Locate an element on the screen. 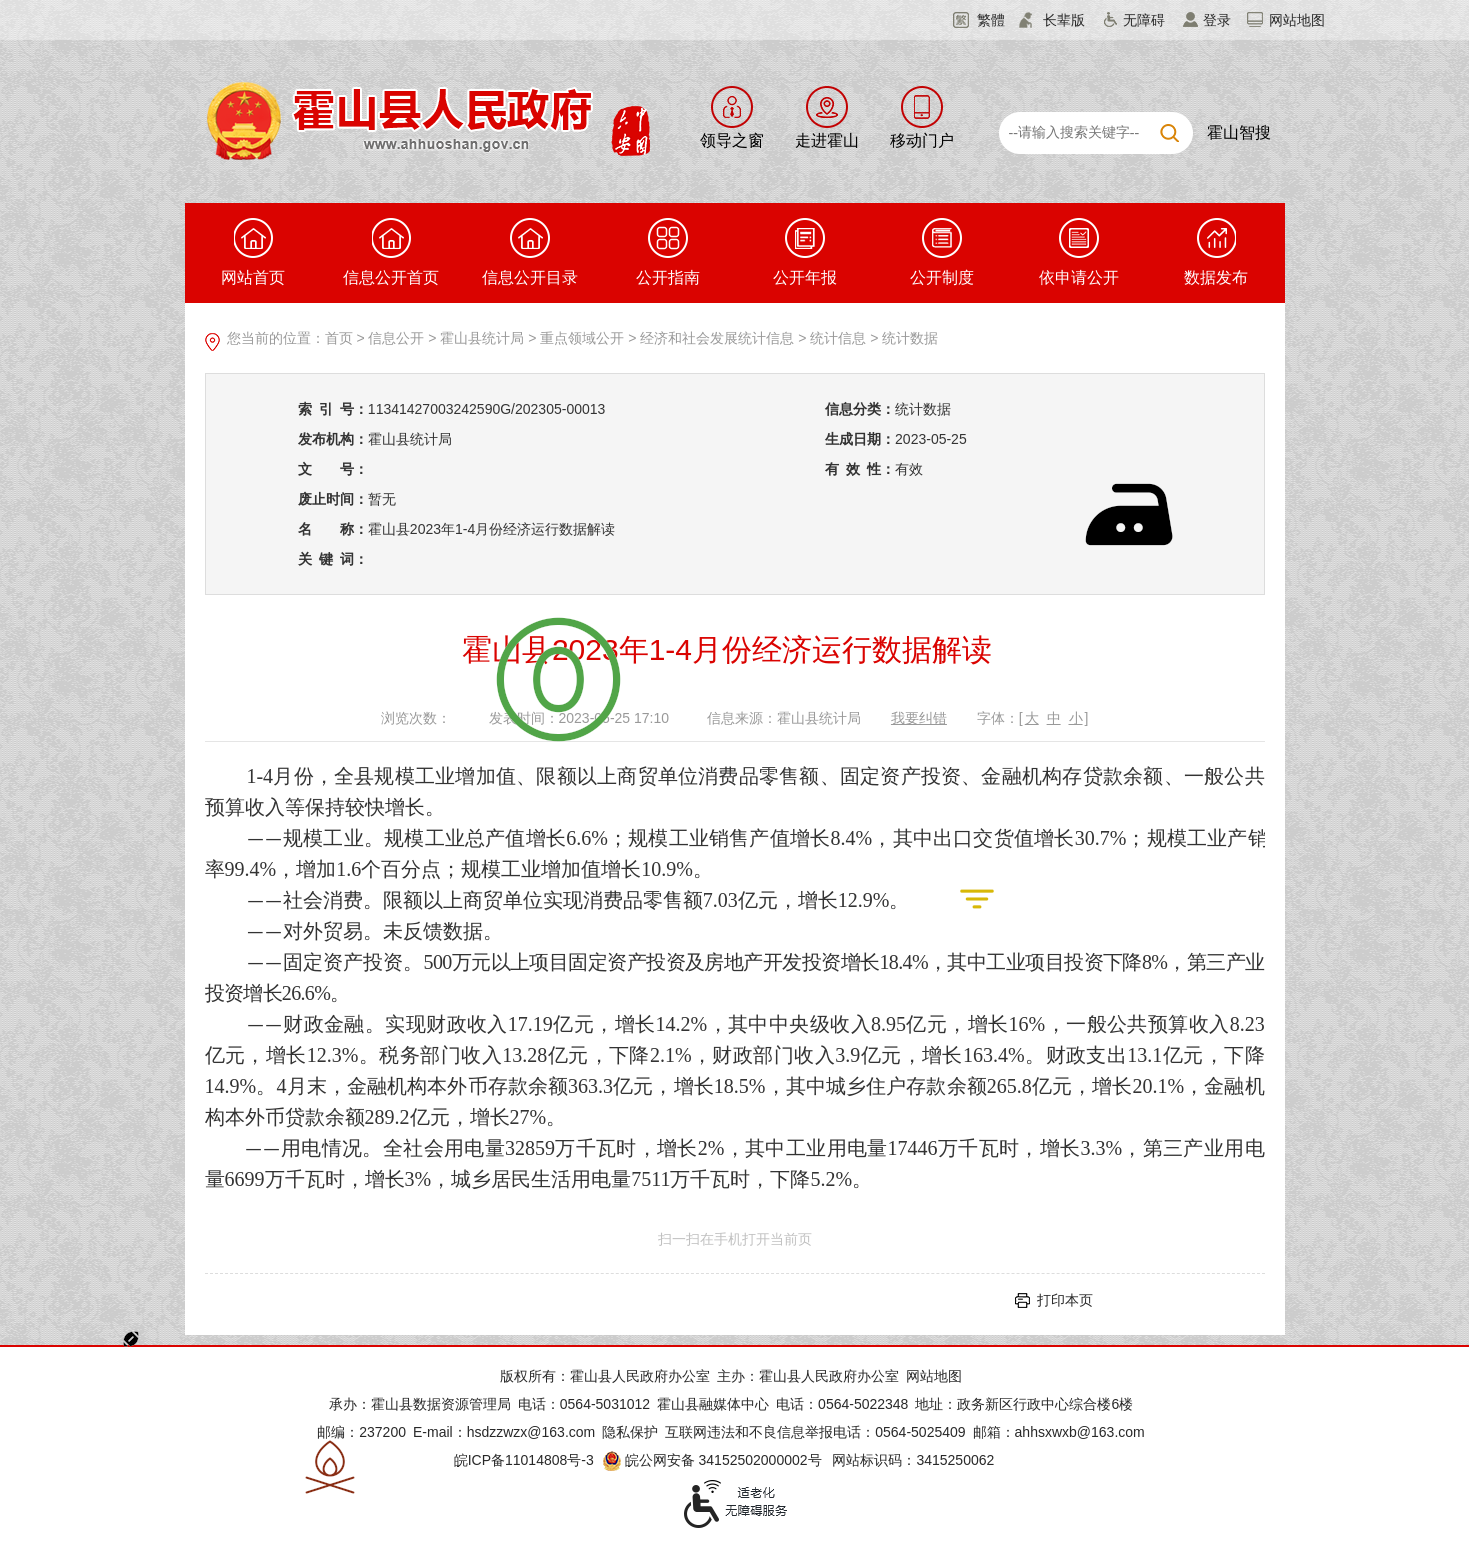  select ironing or fabric care settings is located at coordinates (1129, 514).